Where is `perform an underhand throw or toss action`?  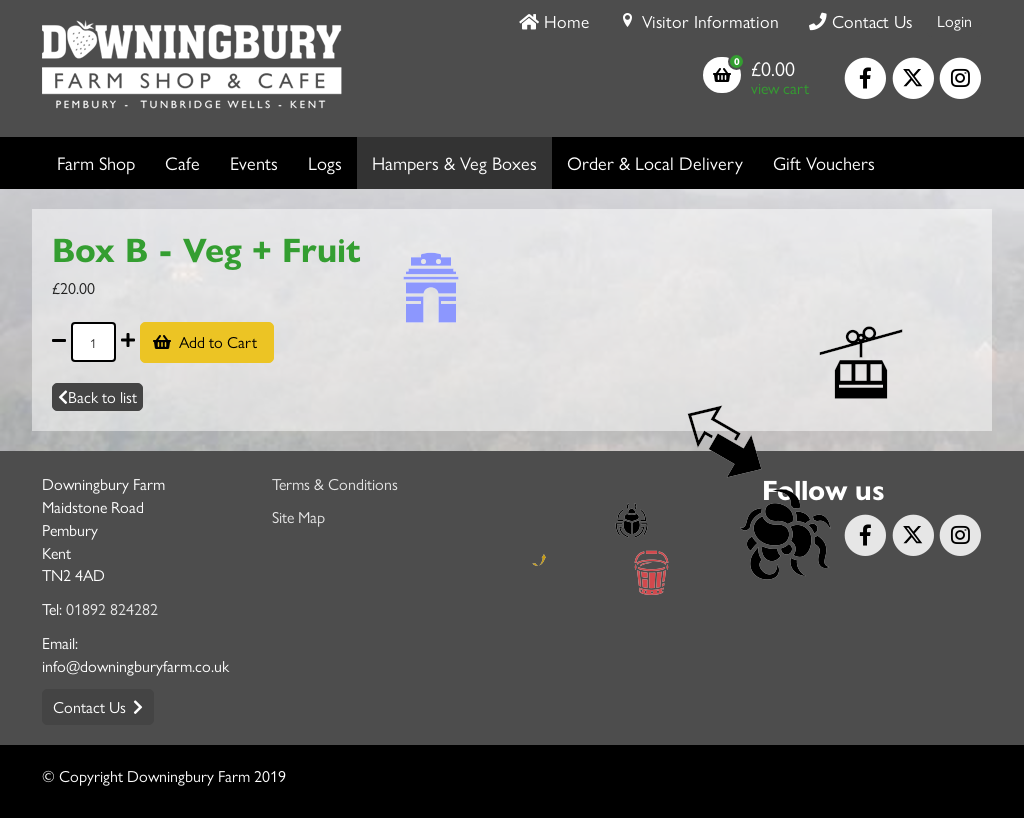
perform an underhand throw or toss action is located at coordinates (539, 560).